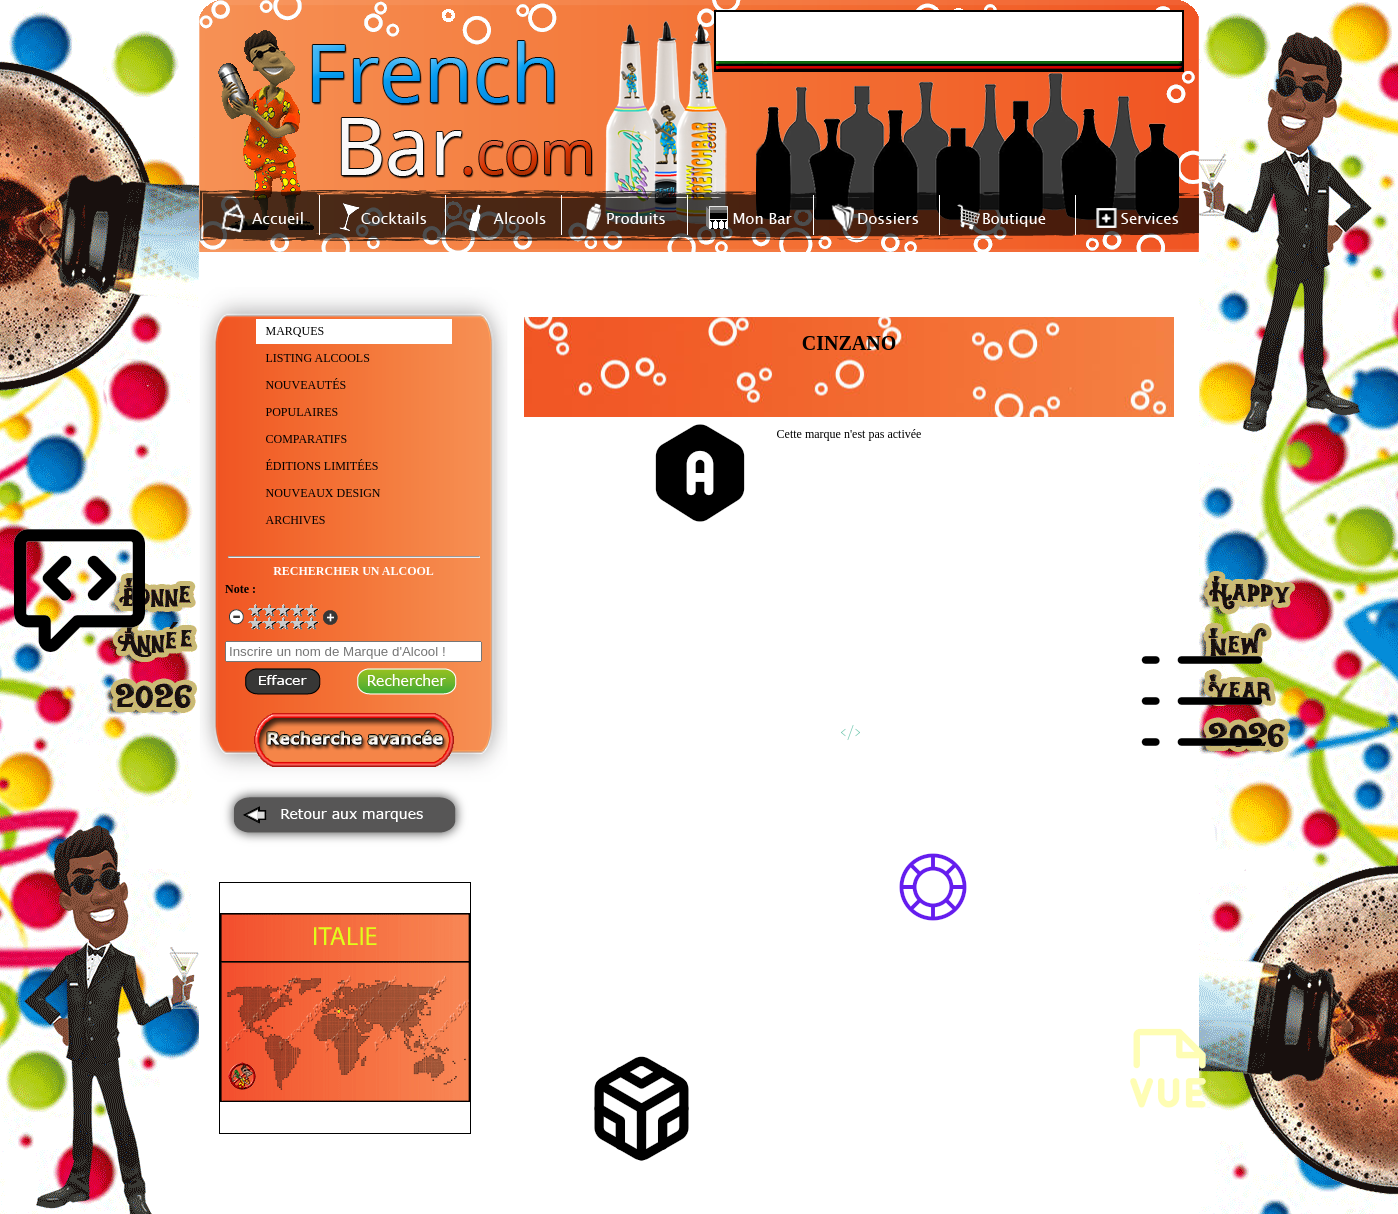 The height and width of the screenshot is (1214, 1398). Describe the element at coordinates (1169, 1071) in the screenshot. I see `vue.js component or project file` at that location.